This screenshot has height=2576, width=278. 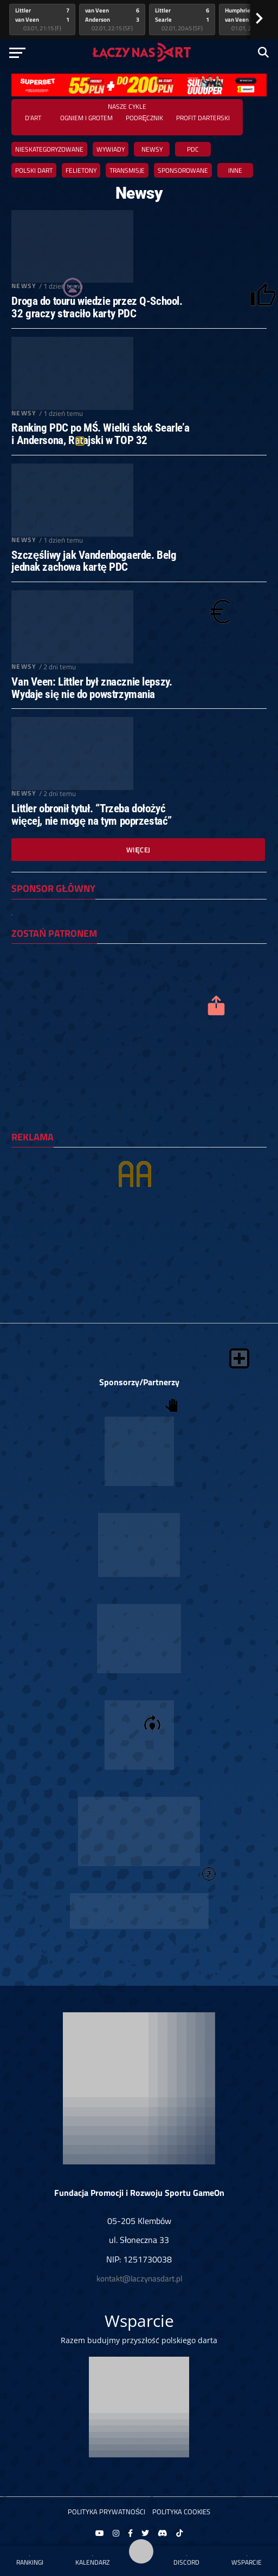 I want to click on view price or amount in indian rupees, so click(x=209, y=1874).